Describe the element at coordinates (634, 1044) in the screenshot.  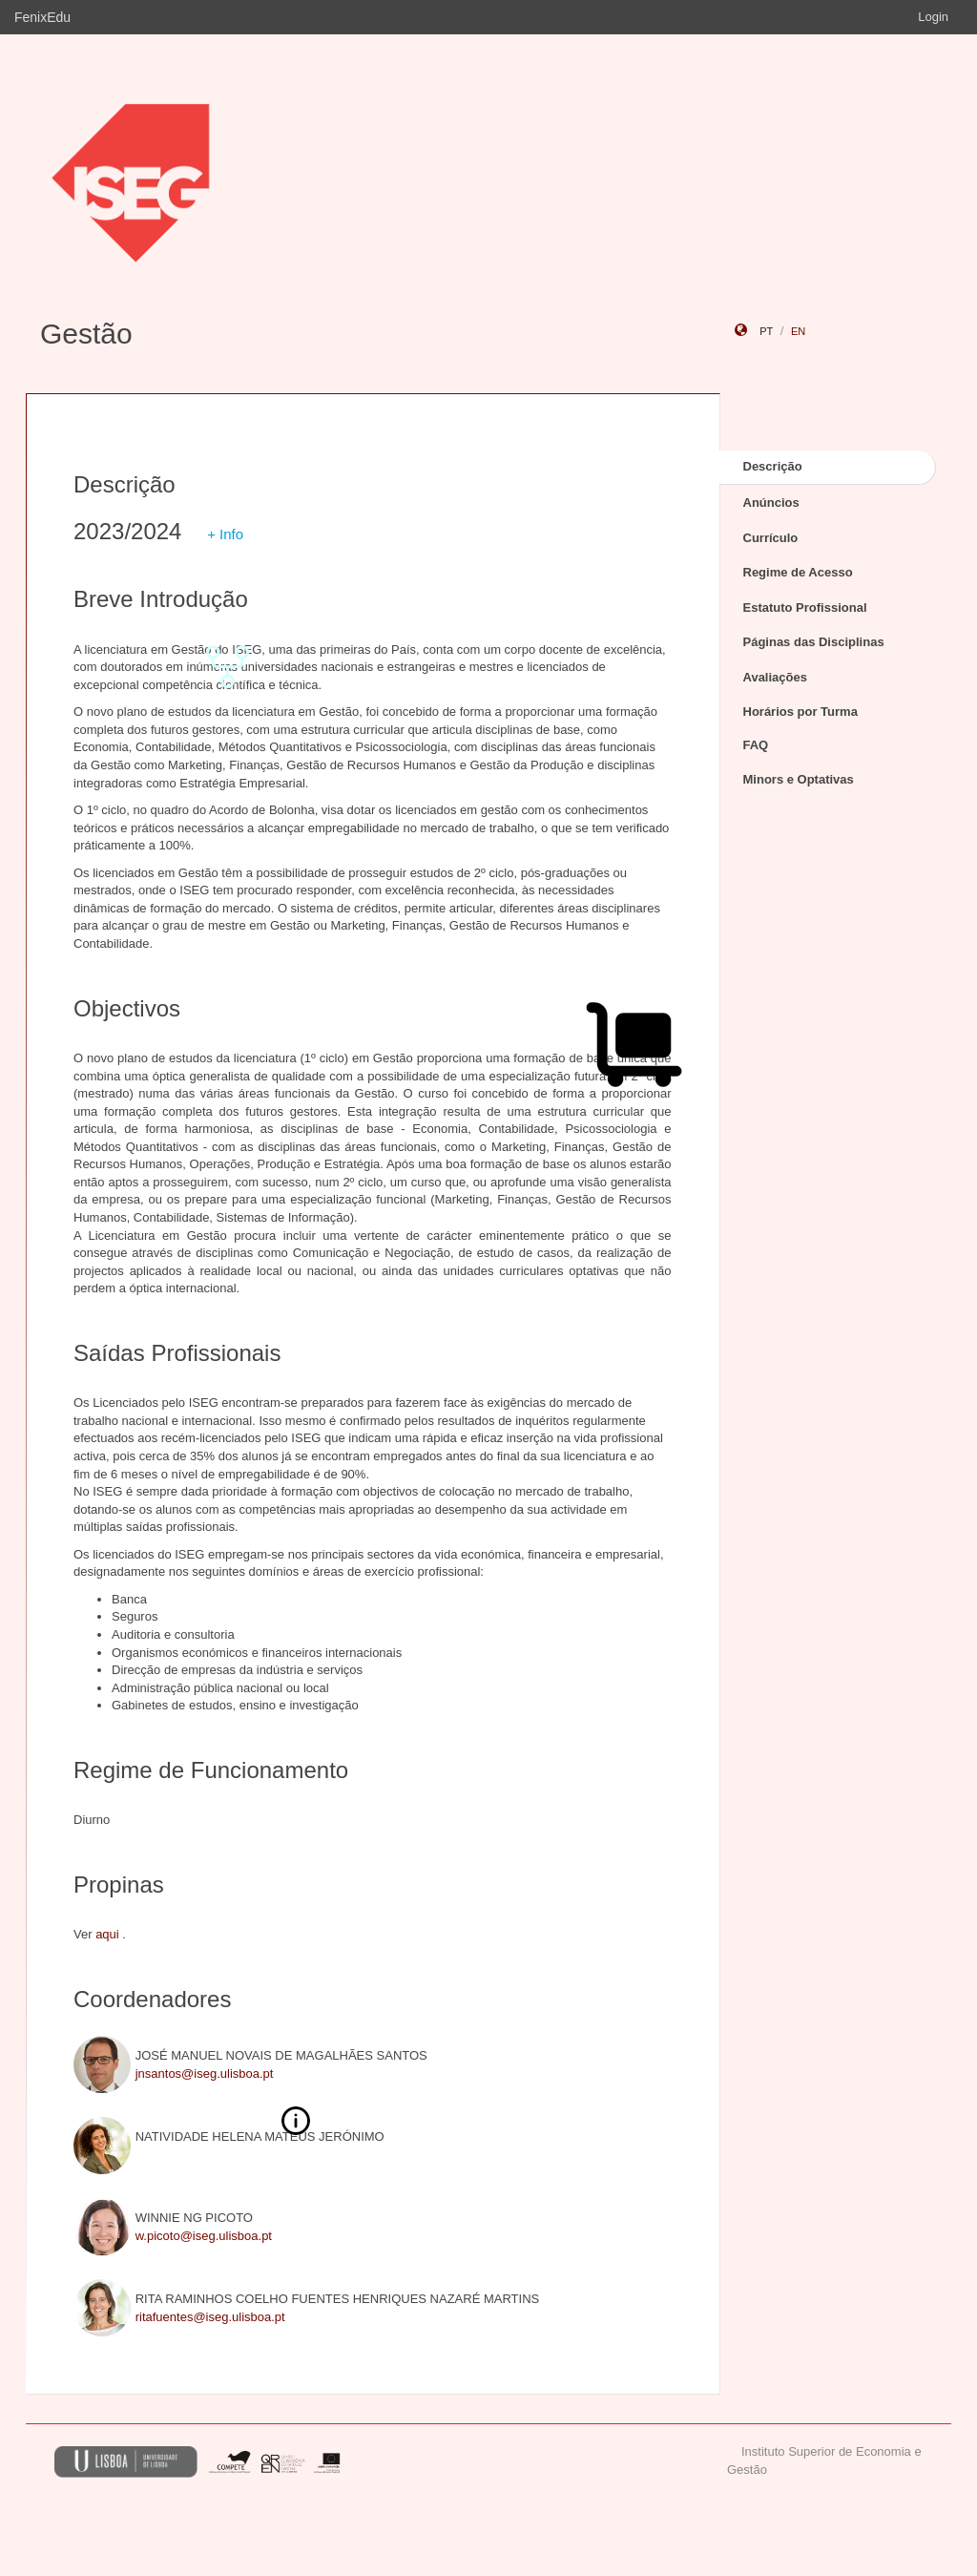
I see `view shipping or delivery status` at that location.